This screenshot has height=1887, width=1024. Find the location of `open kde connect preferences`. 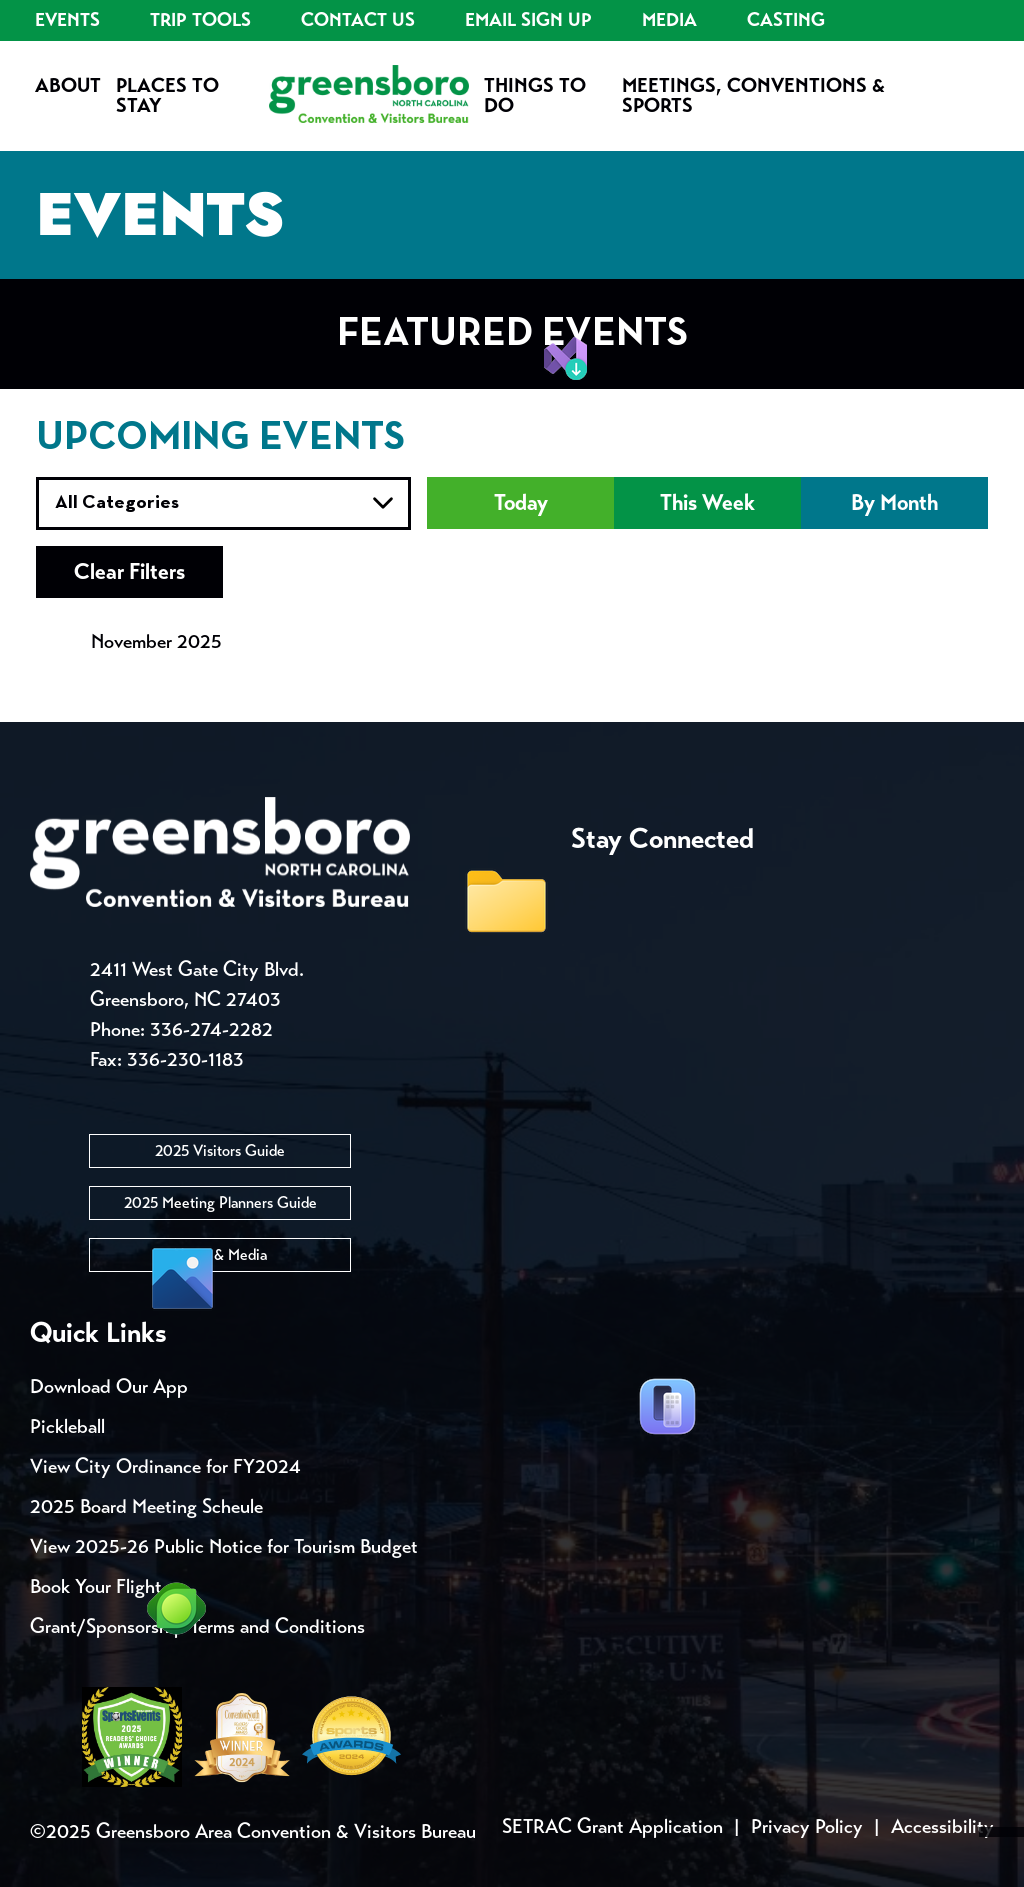

open kde connect preferences is located at coordinates (667, 1406).